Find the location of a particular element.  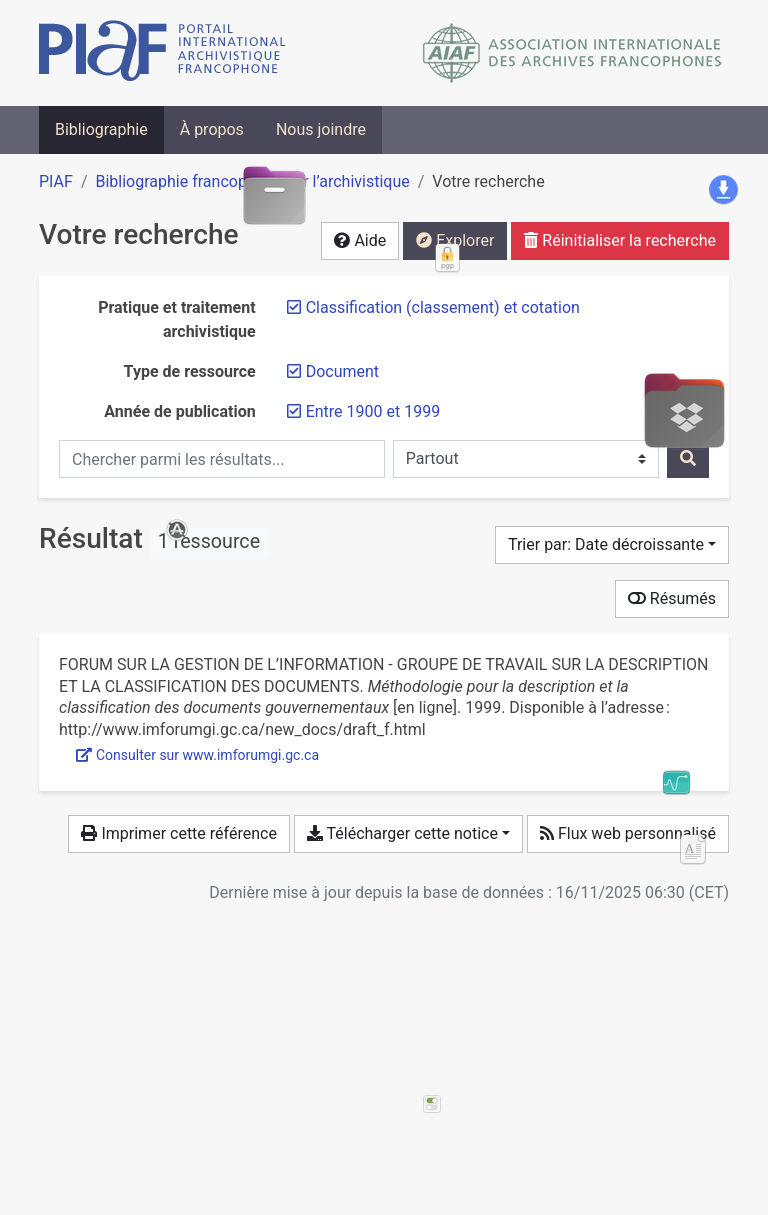

open a rich text document is located at coordinates (693, 849).